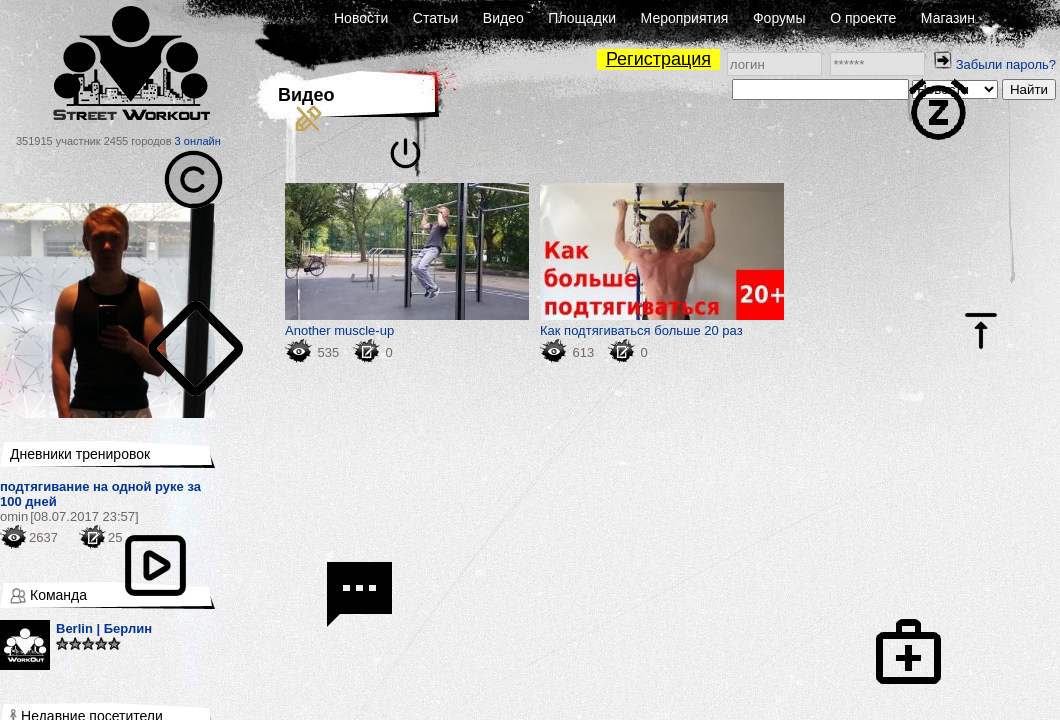  What do you see at coordinates (938, 109) in the screenshot?
I see `snooze an alarm or reminder` at bounding box center [938, 109].